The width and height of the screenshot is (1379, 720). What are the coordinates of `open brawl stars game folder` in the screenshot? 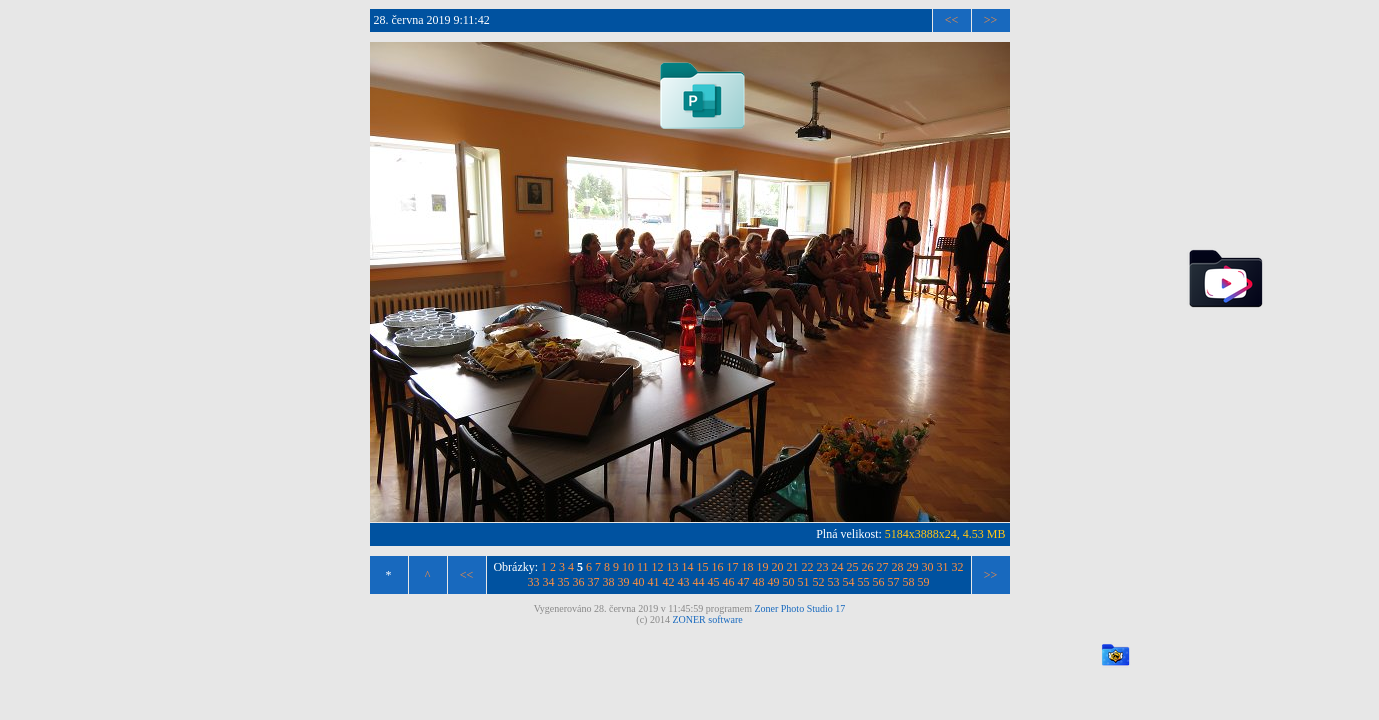 It's located at (1115, 655).